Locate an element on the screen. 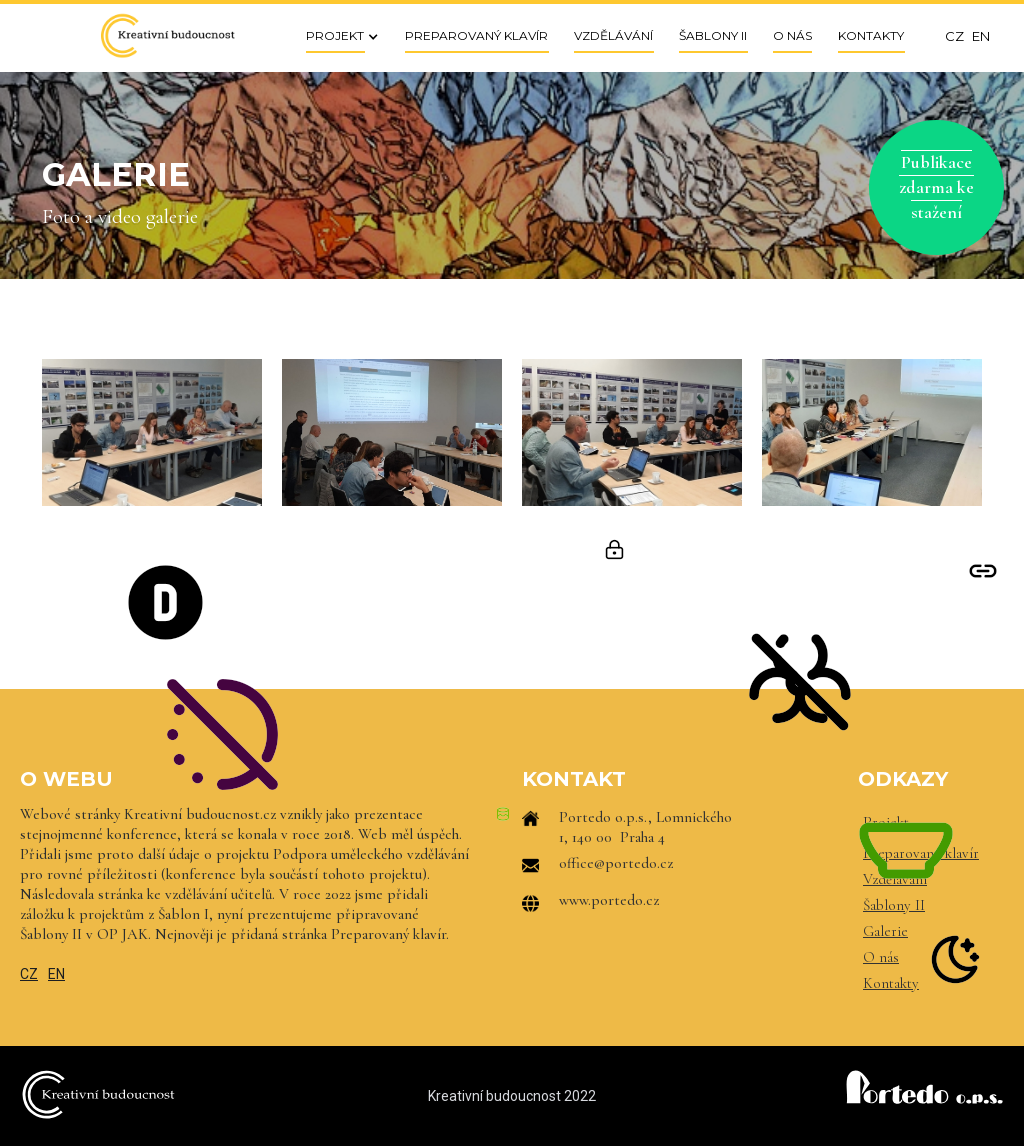  timer or duration tracking disabled is located at coordinates (222, 734).